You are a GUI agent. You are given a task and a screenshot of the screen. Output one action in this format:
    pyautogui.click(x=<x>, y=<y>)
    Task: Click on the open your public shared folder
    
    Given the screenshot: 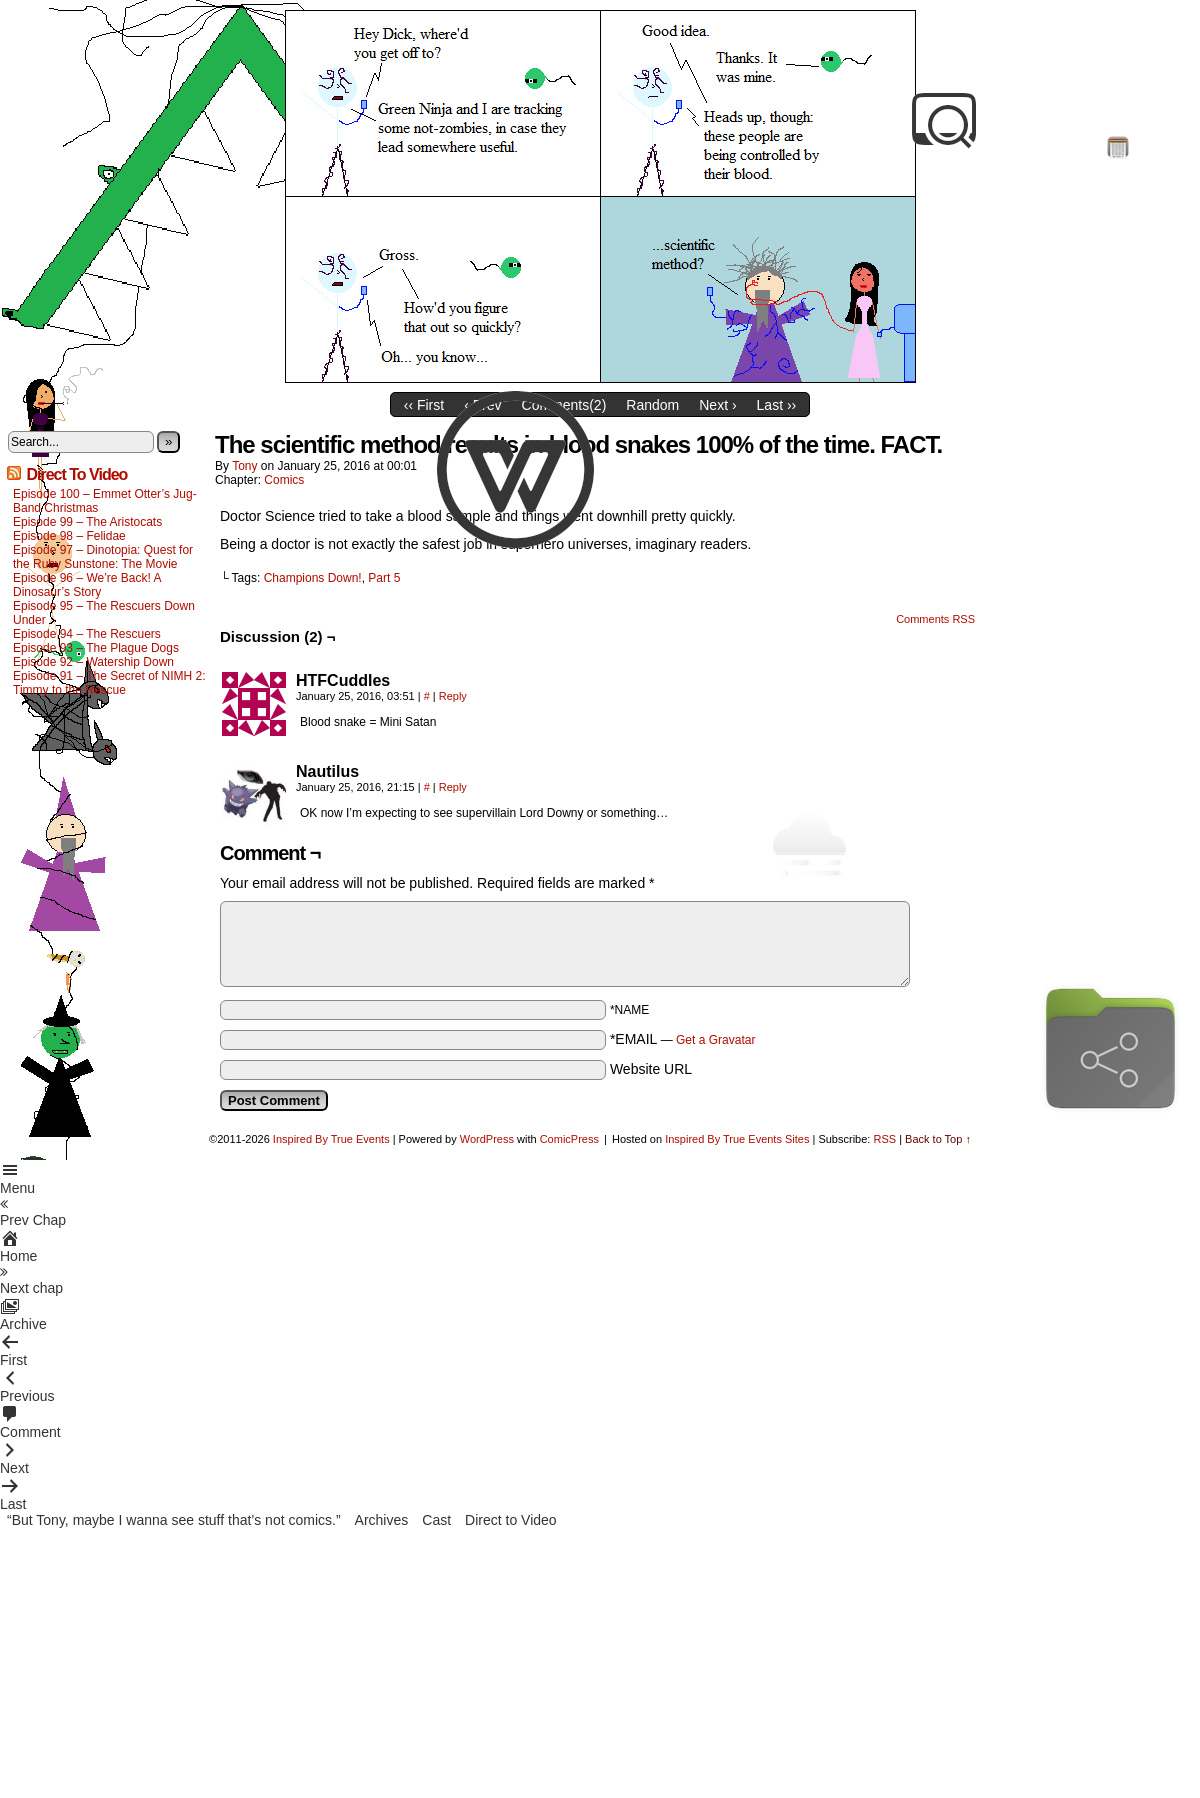 What is the action you would take?
    pyautogui.click(x=1110, y=1048)
    